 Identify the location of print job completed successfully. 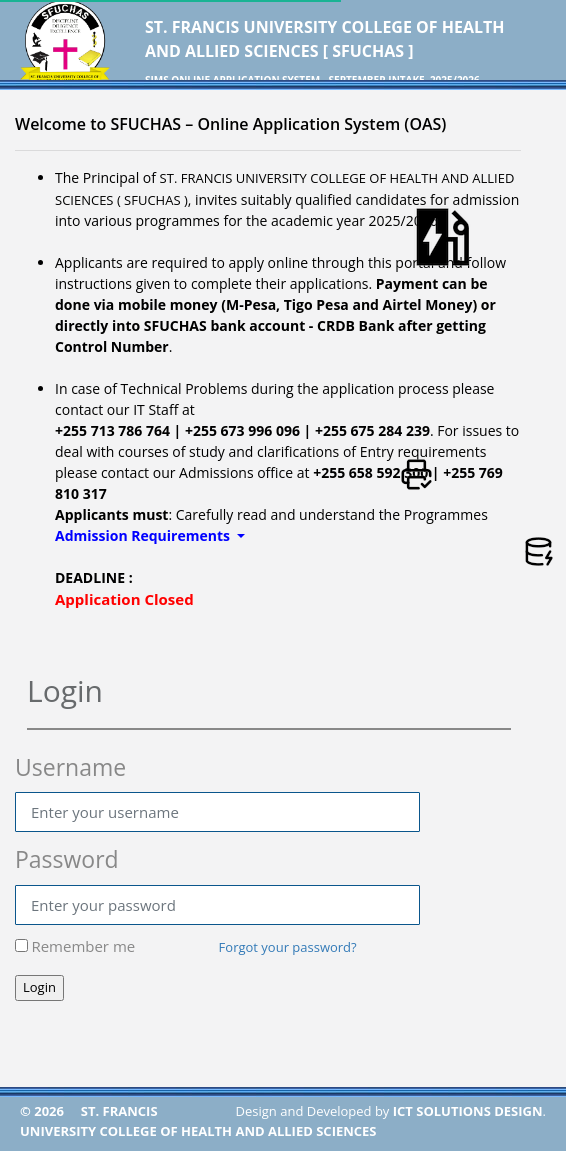
(416, 474).